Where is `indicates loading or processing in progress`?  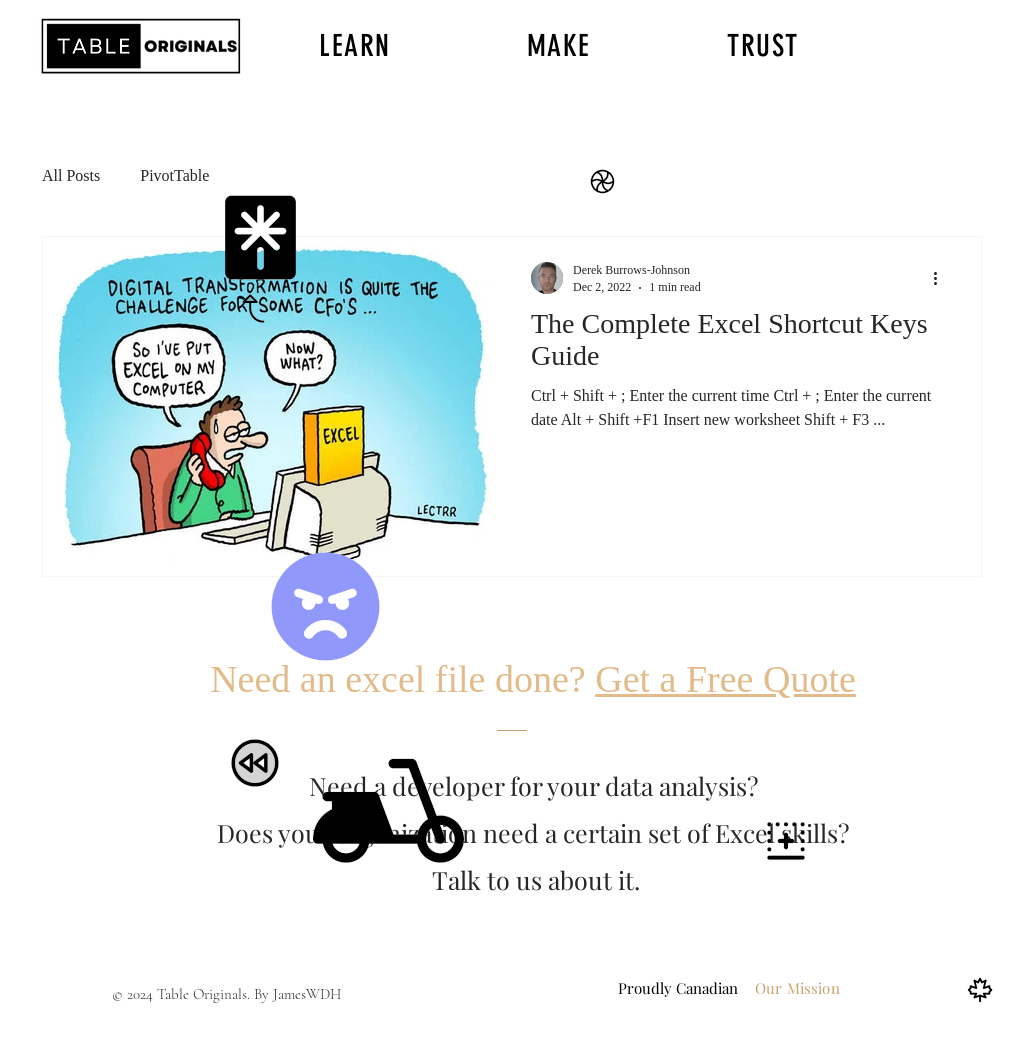
indicates loading or processing in progress is located at coordinates (602, 181).